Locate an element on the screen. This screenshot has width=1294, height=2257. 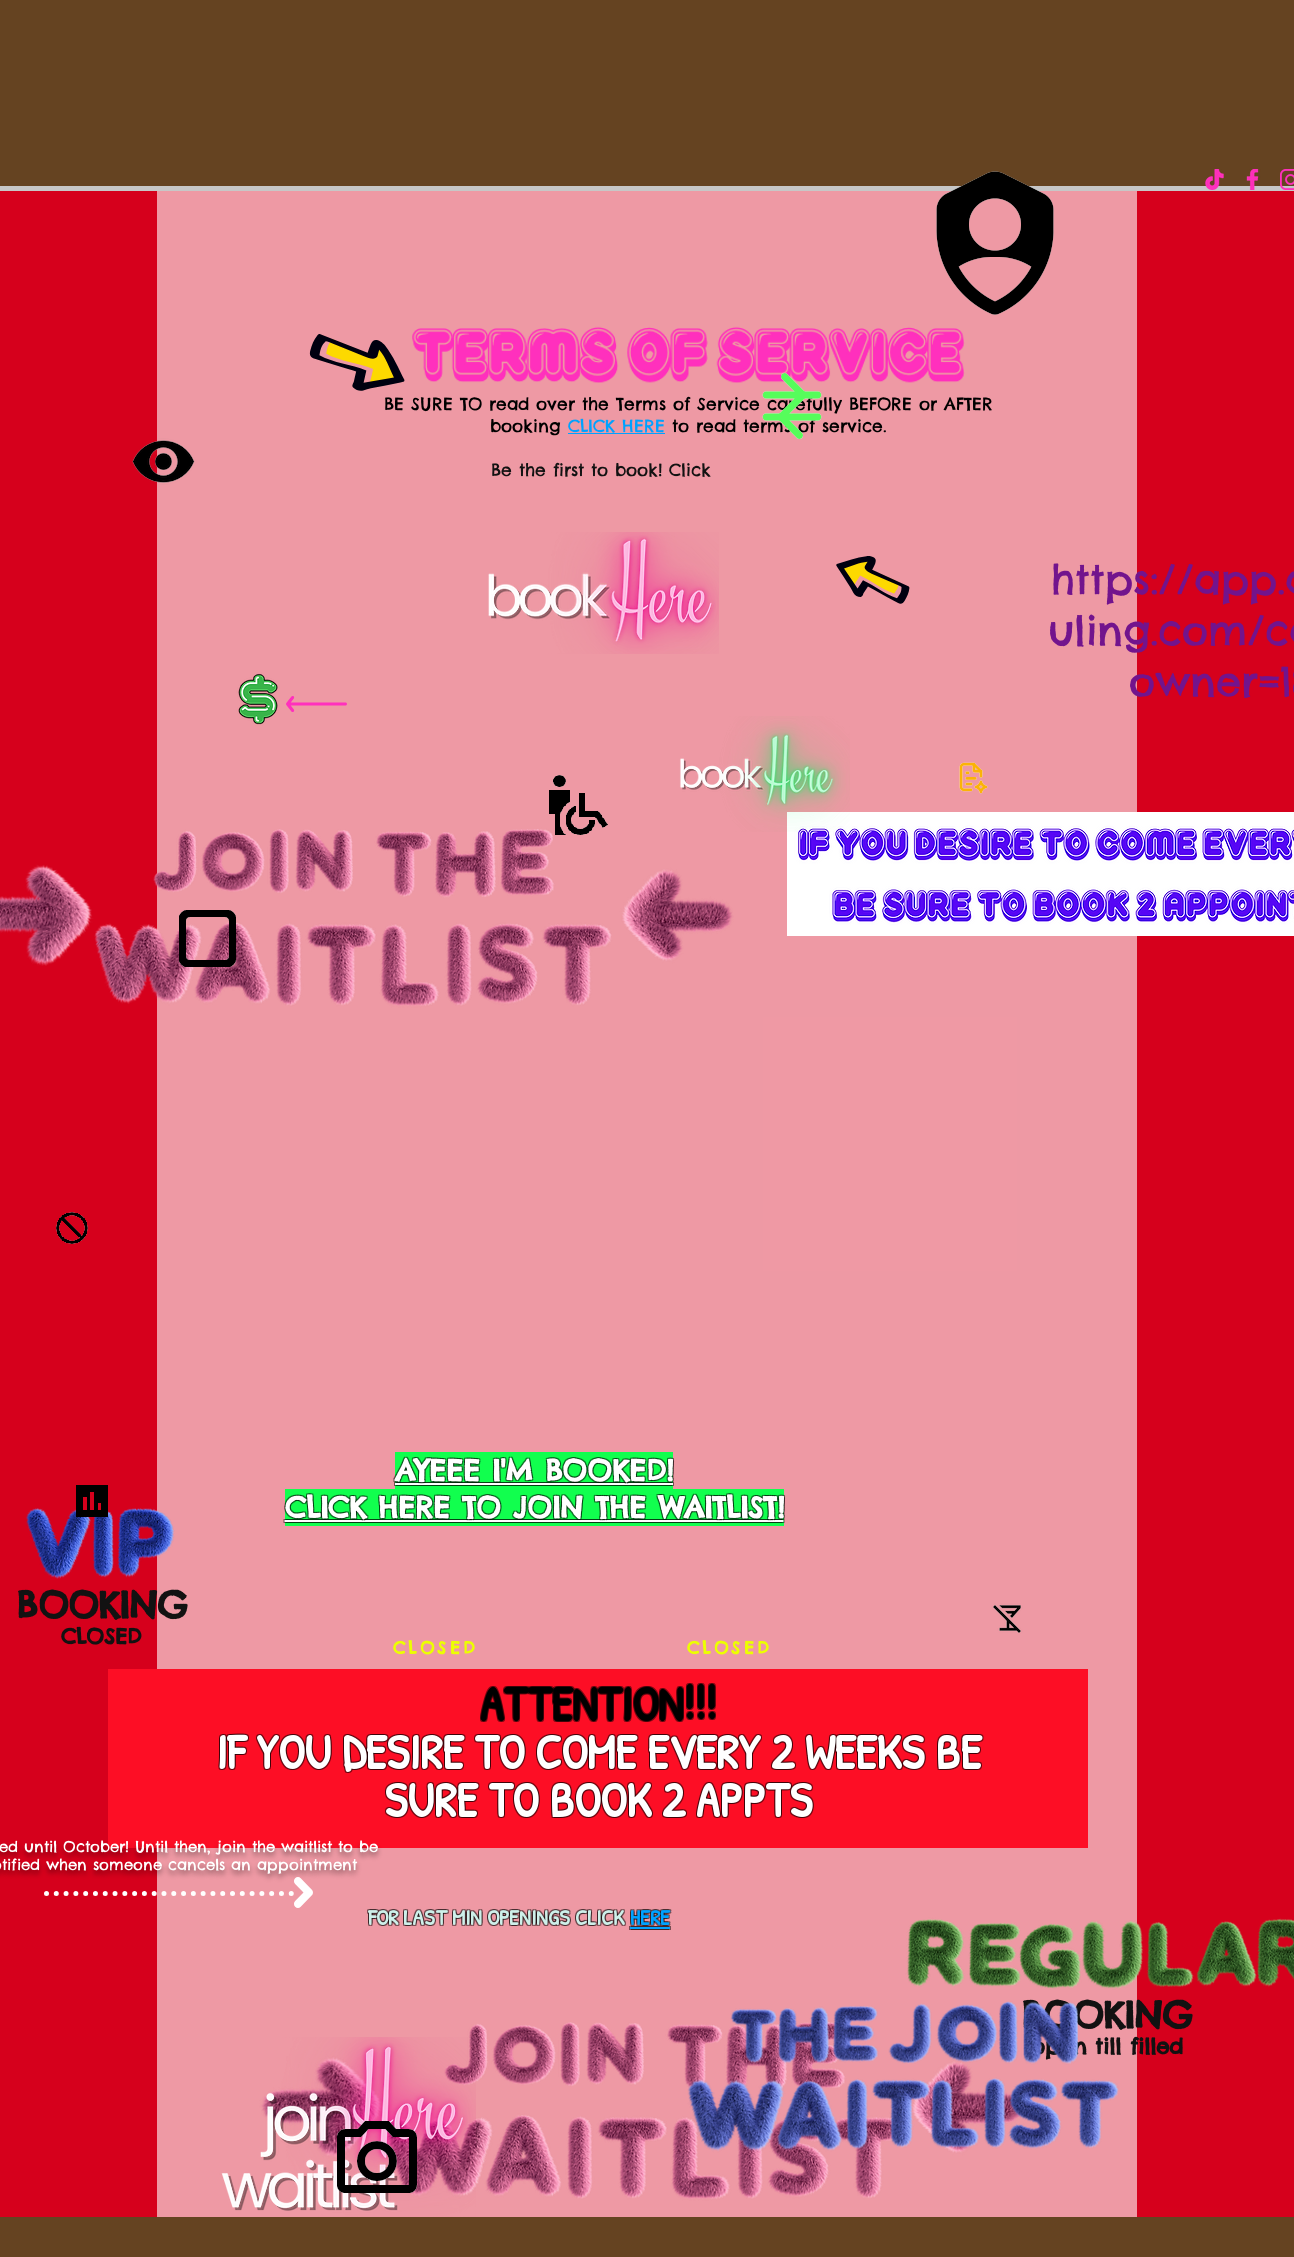
enable do not disturb mode is located at coordinates (72, 1228).